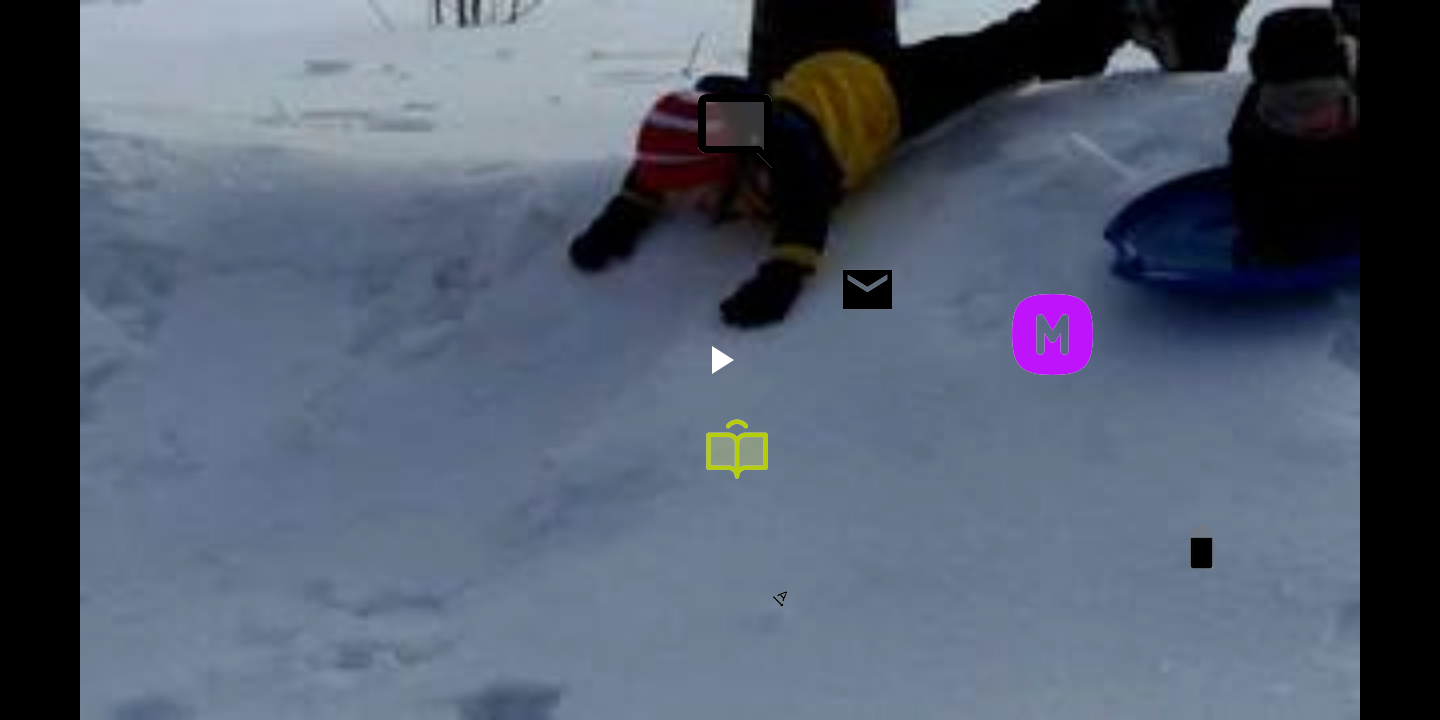  I want to click on view user profile or account details, so click(737, 448).